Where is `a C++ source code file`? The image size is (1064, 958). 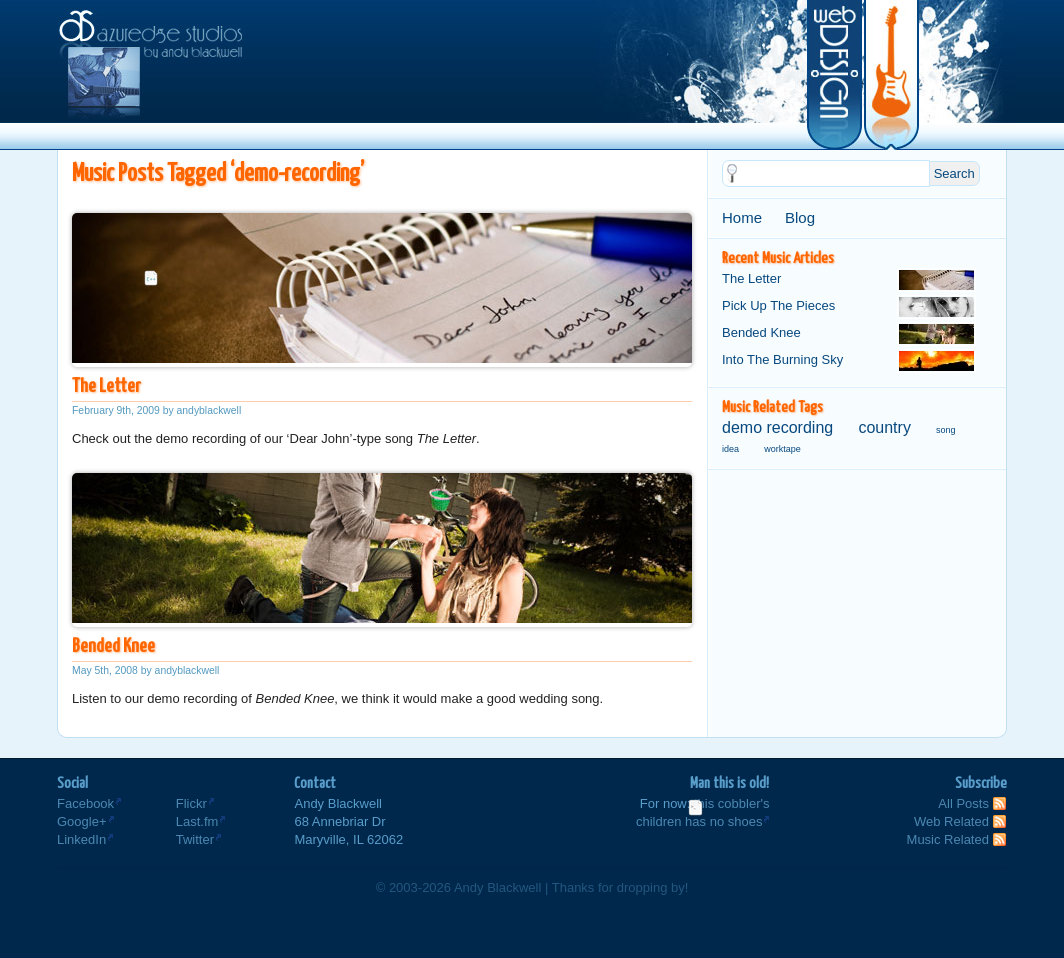 a C++ source code file is located at coordinates (151, 278).